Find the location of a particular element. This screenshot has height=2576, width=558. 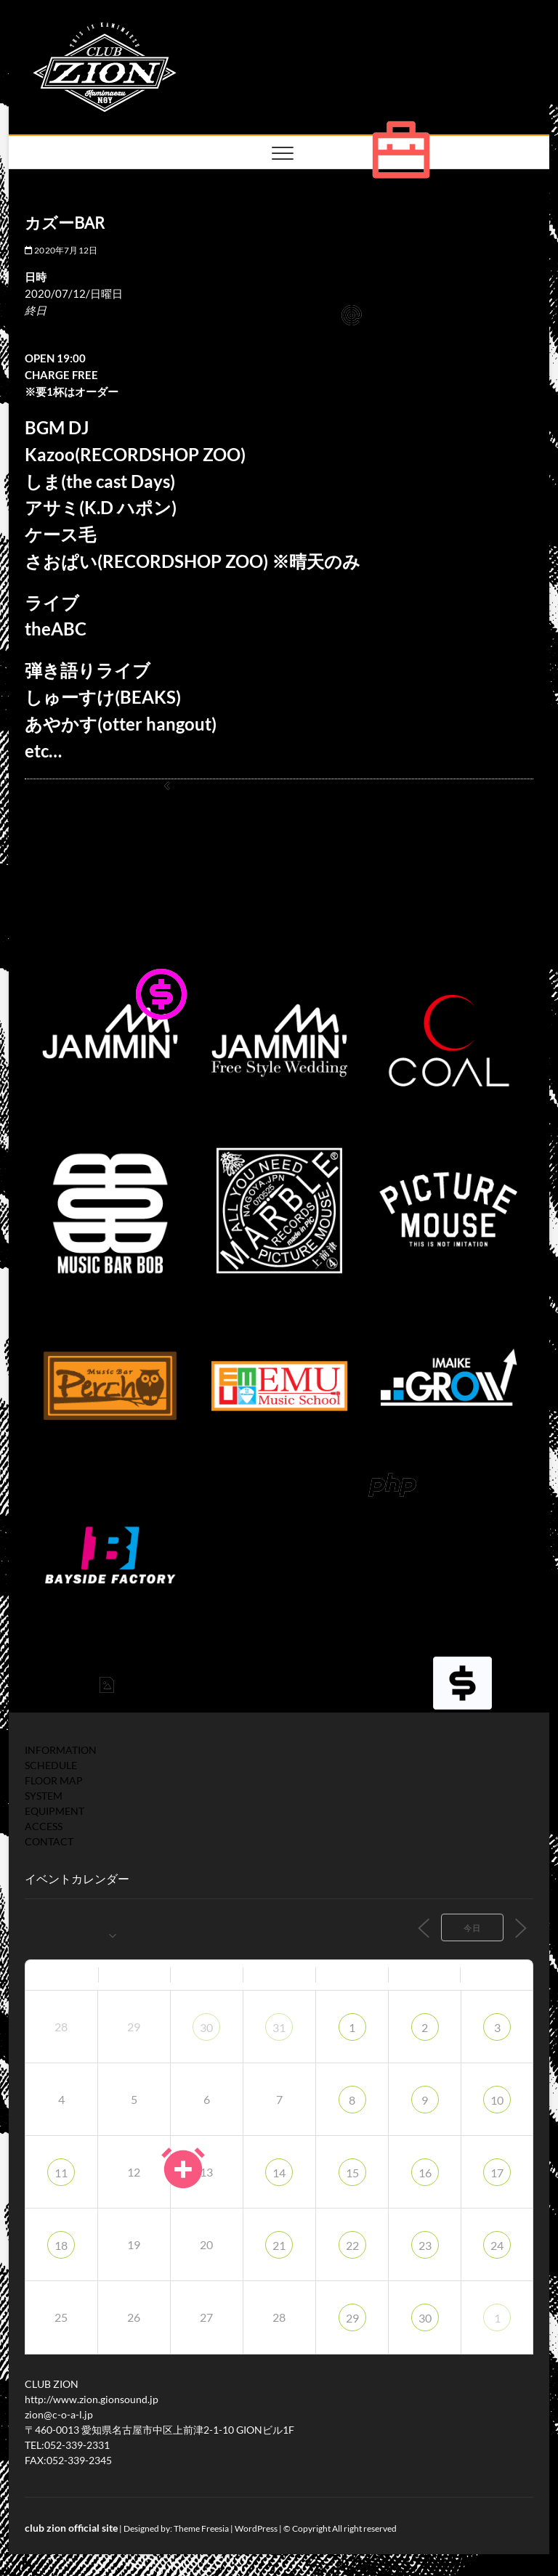

view account balance or financial summary is located at coordinates (161, 994).